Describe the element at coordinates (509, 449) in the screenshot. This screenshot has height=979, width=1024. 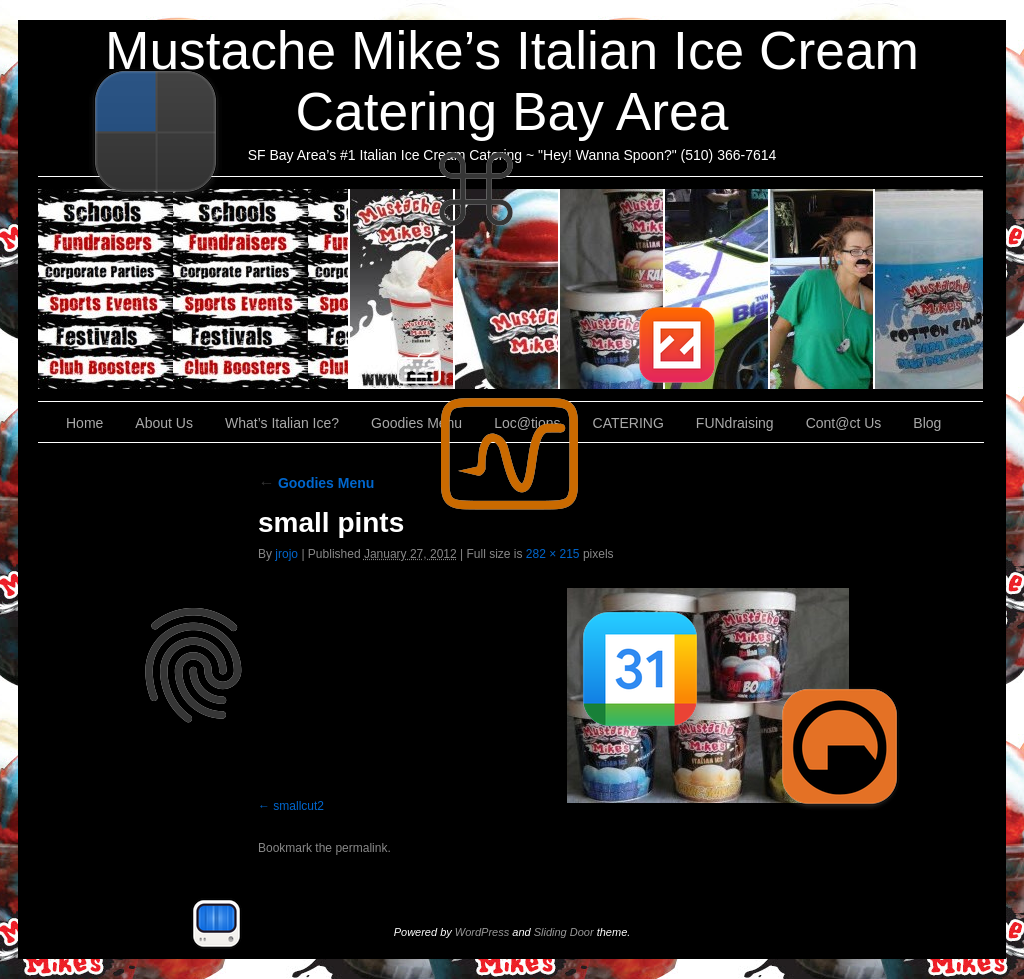
I see `view battery usage statistics` at that location.